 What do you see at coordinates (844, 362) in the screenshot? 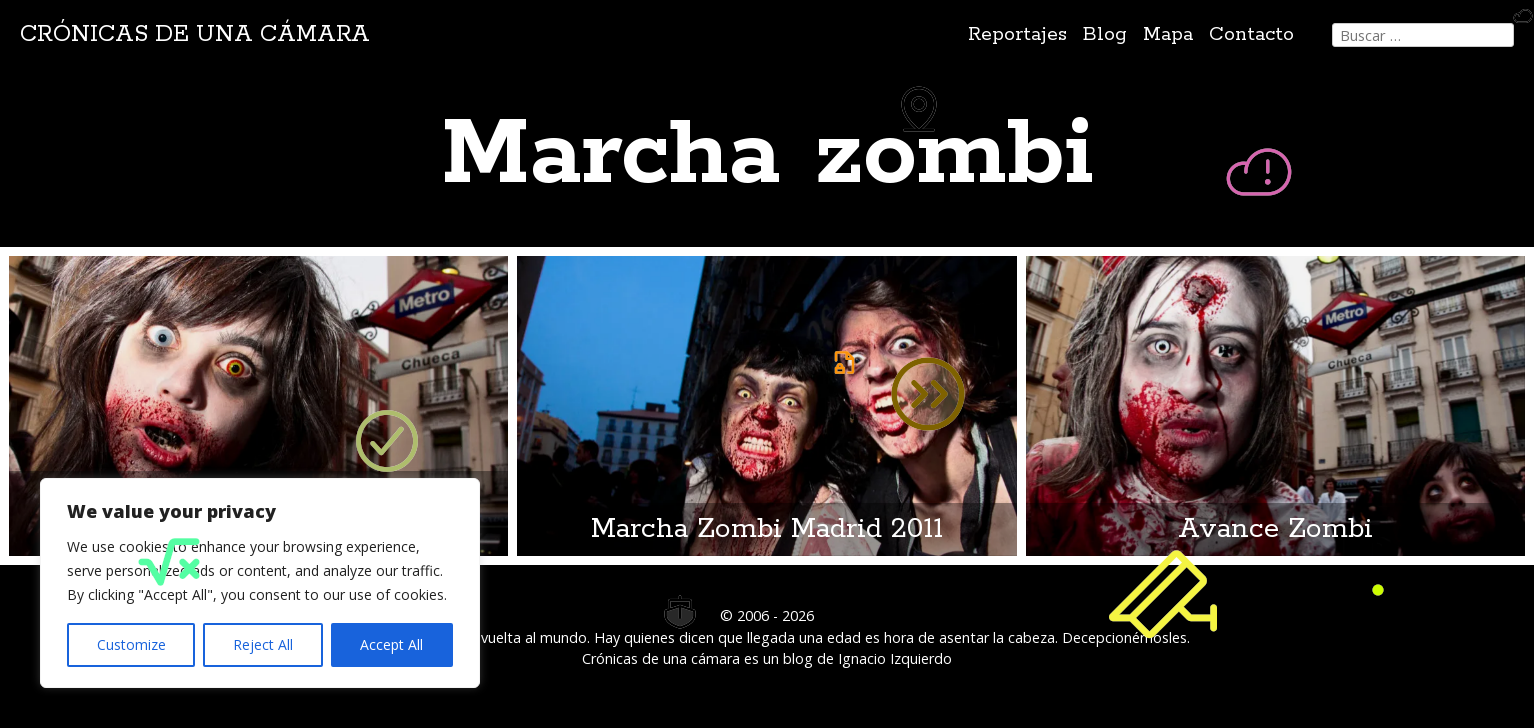
I see `a locked or protected file` at bounding box center [844, 362].